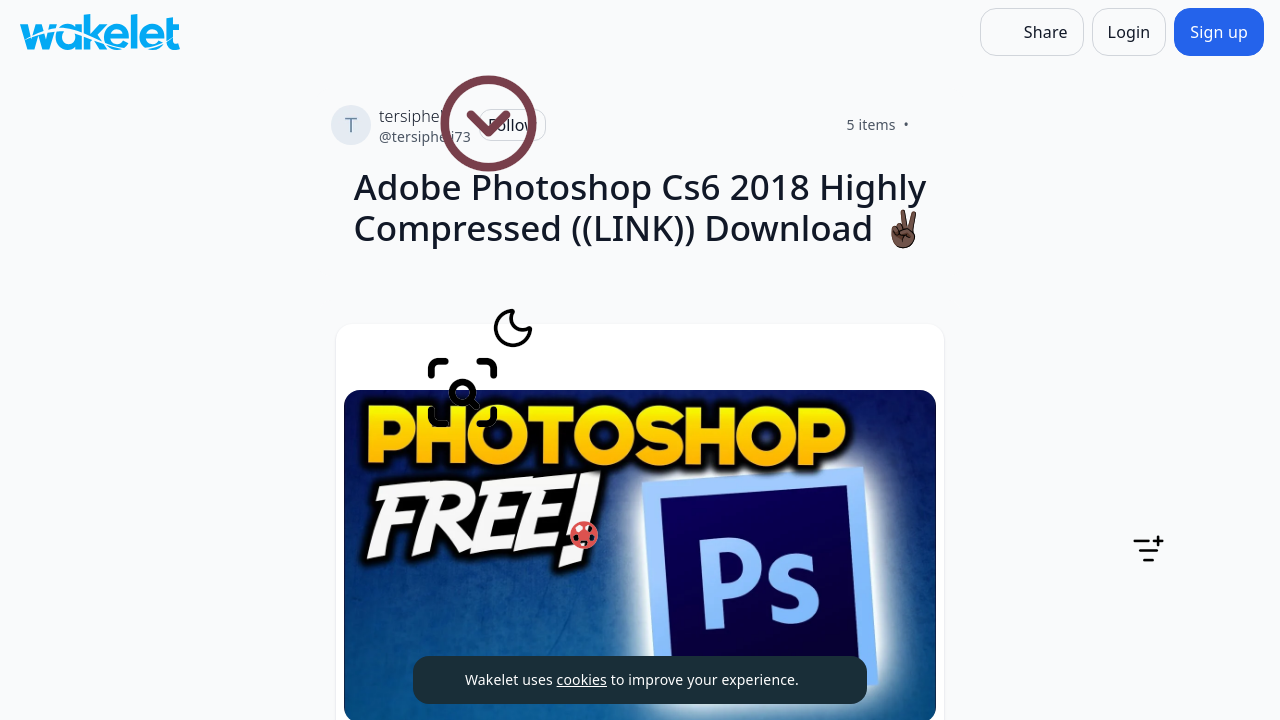 This screenshot has width=1280, height=720. I want to click on scan to search or identify an item, so click(462, 392).